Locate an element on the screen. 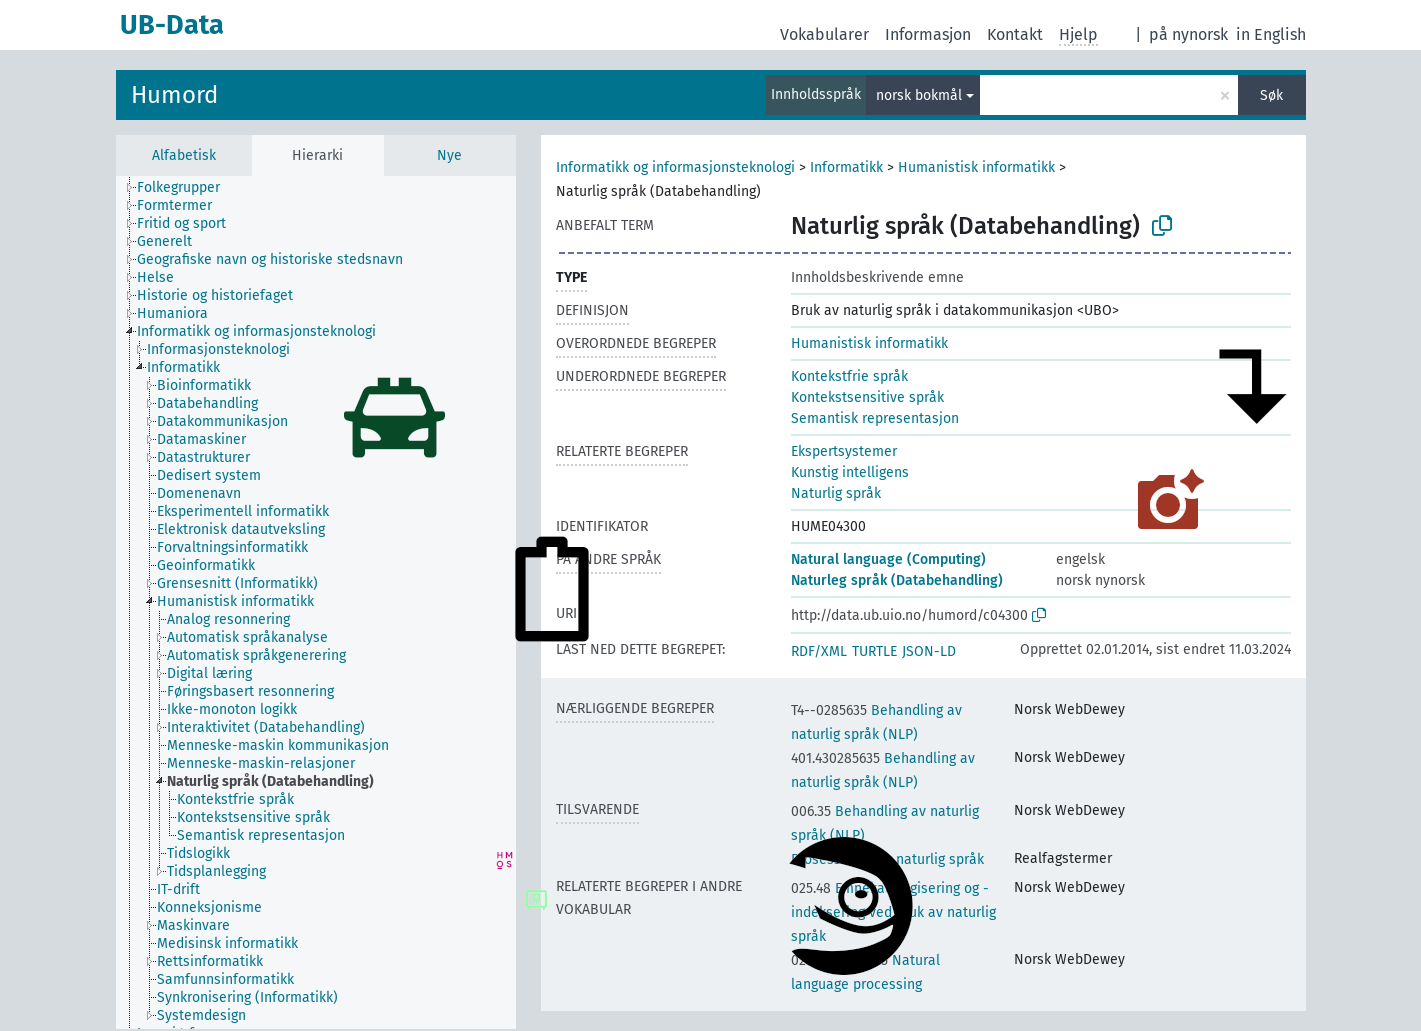 The width and height of the screenshot is (1421, 1031). indicates a right-then-down navigation path is located at coordinates (1252, 382).